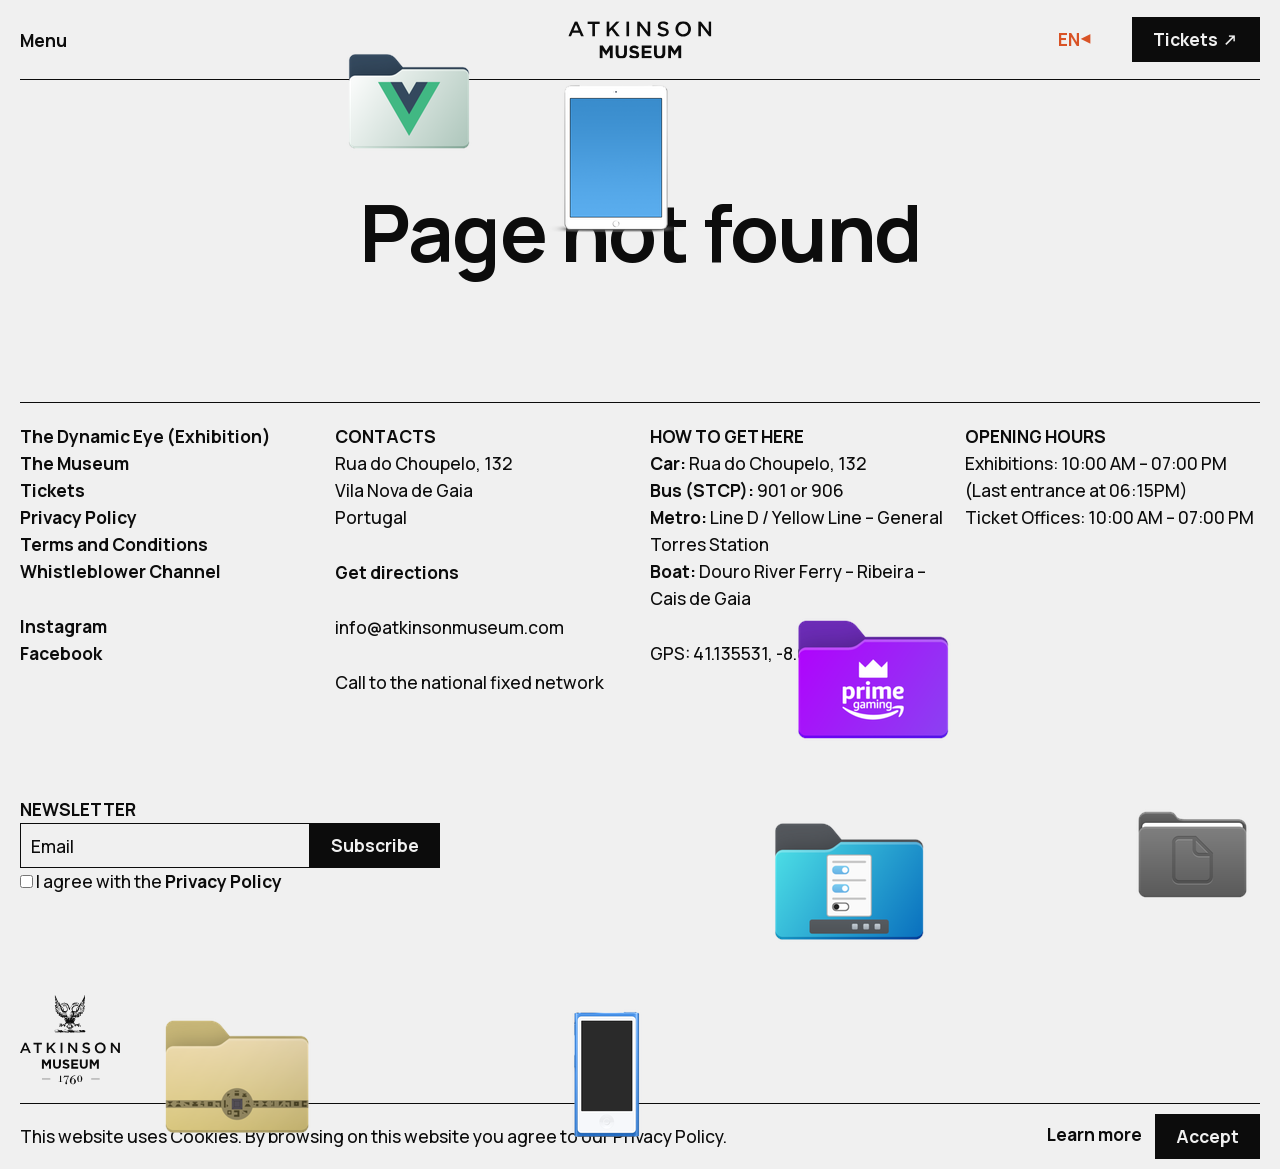 This screenshot has width=1280, height=1169. I want to click on open folder containing pokémon or pokelantis-themed content, so click(236, 1080).